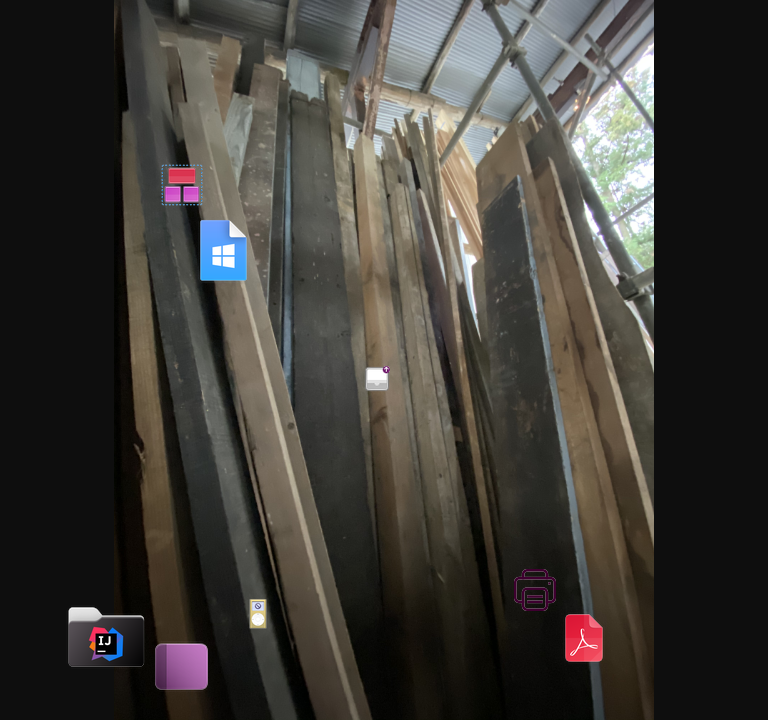 This screenshot has height=720, width=768. What do you see at coordinates (584, 638) in the screenshot?
I see `open a compressed pdf document` at bounding box center [584, 638].